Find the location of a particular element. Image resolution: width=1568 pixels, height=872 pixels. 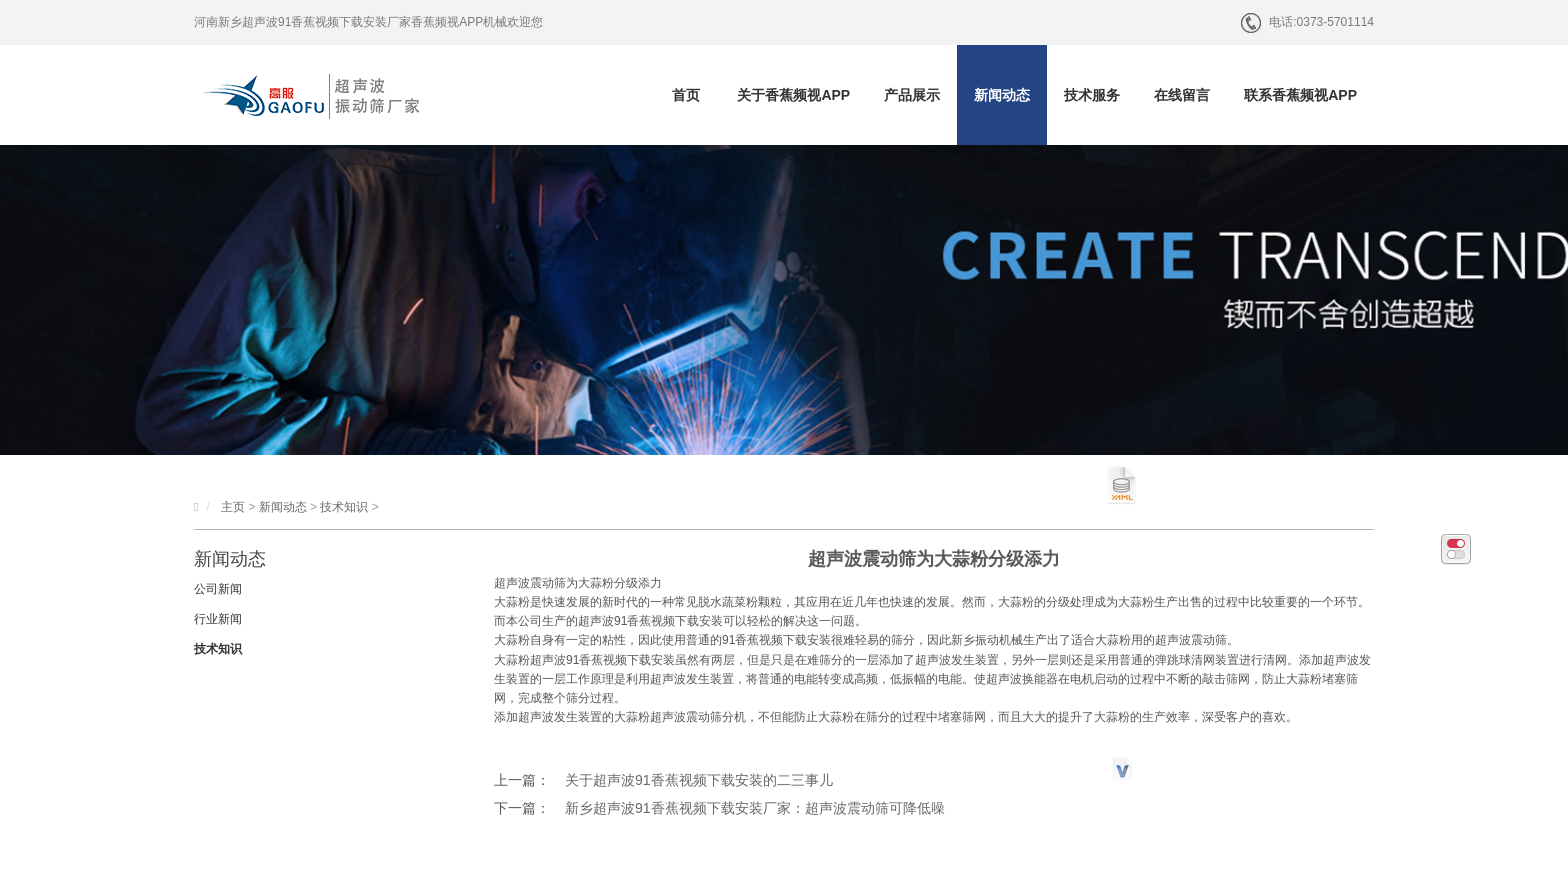

a v programming language source file is located at coordinates (1122, 768).